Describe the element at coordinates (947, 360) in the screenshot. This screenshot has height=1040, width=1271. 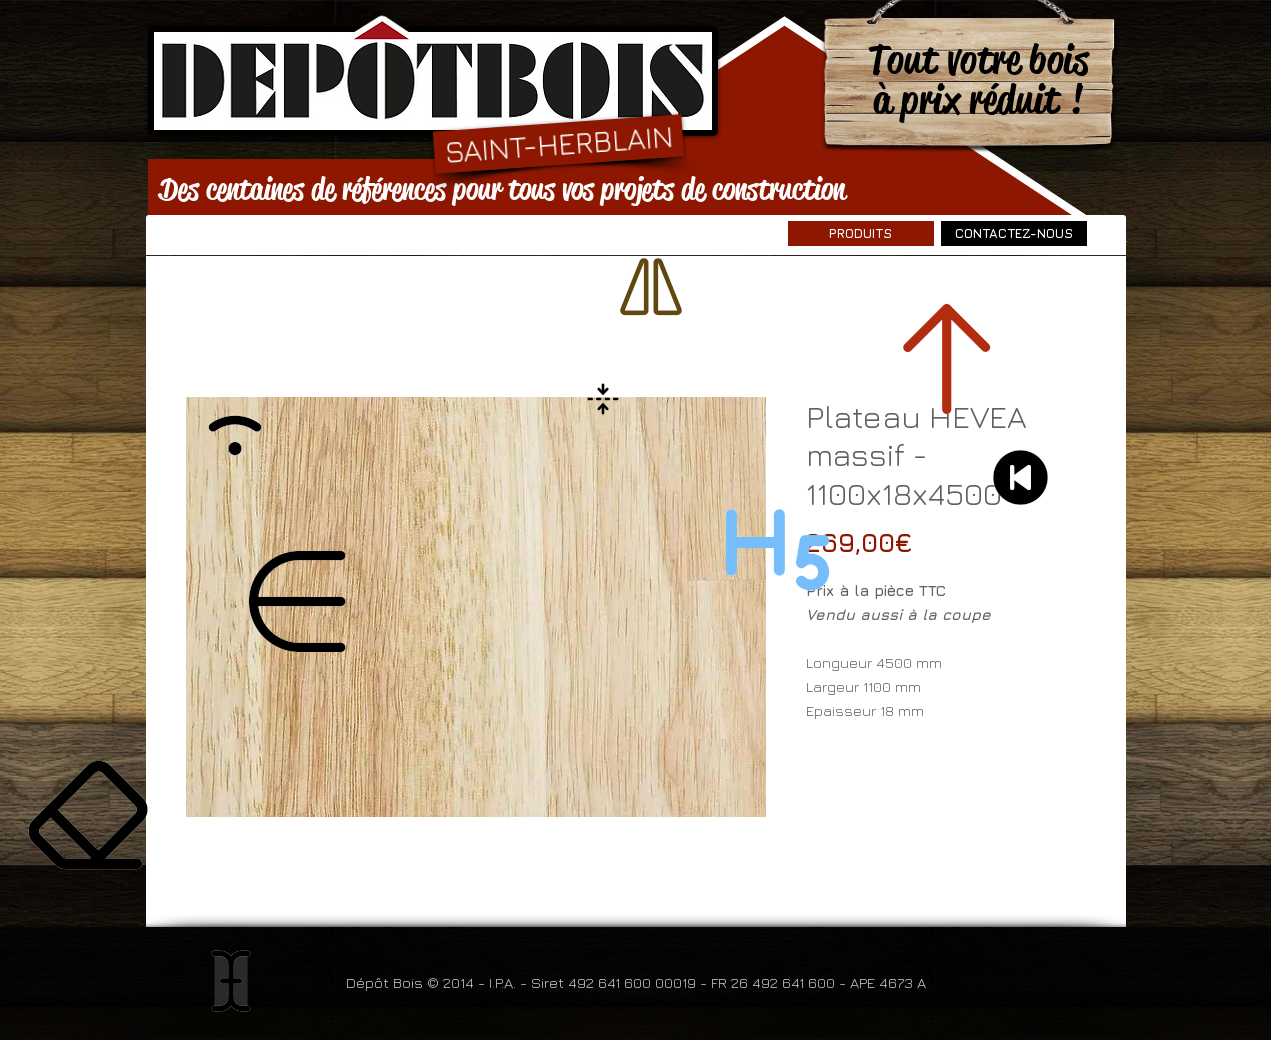
I see `scroll to top of page` at that location.